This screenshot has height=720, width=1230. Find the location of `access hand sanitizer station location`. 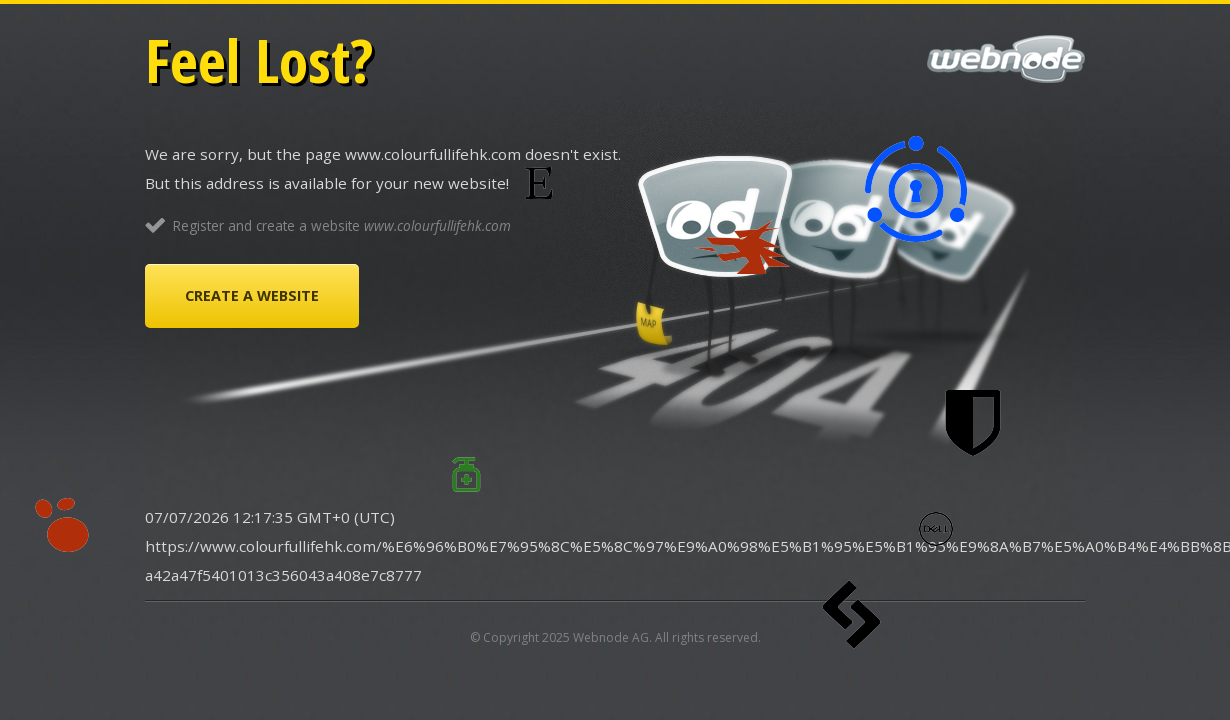

access hand sanitizer station location is located at coordinates (466, 474).